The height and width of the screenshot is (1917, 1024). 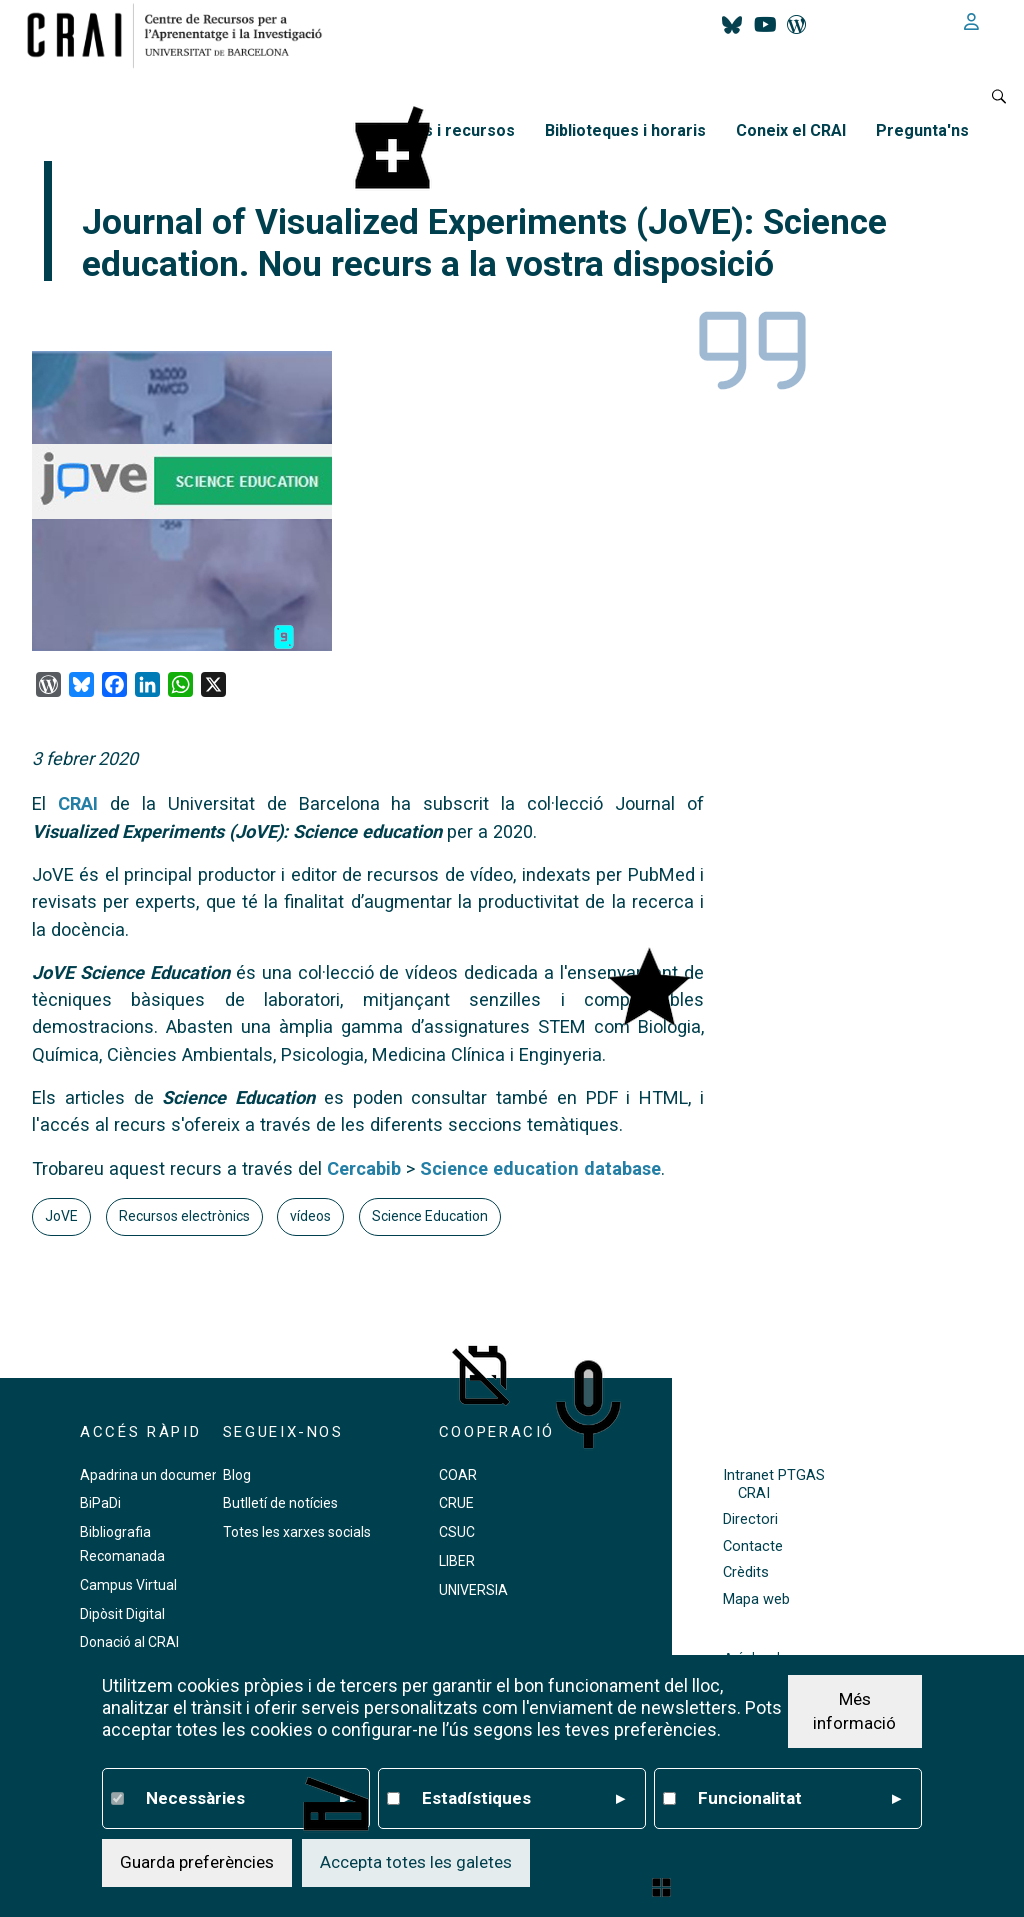 I want to click on backpacks not allowed in this area, so click(x=483, y=1375).